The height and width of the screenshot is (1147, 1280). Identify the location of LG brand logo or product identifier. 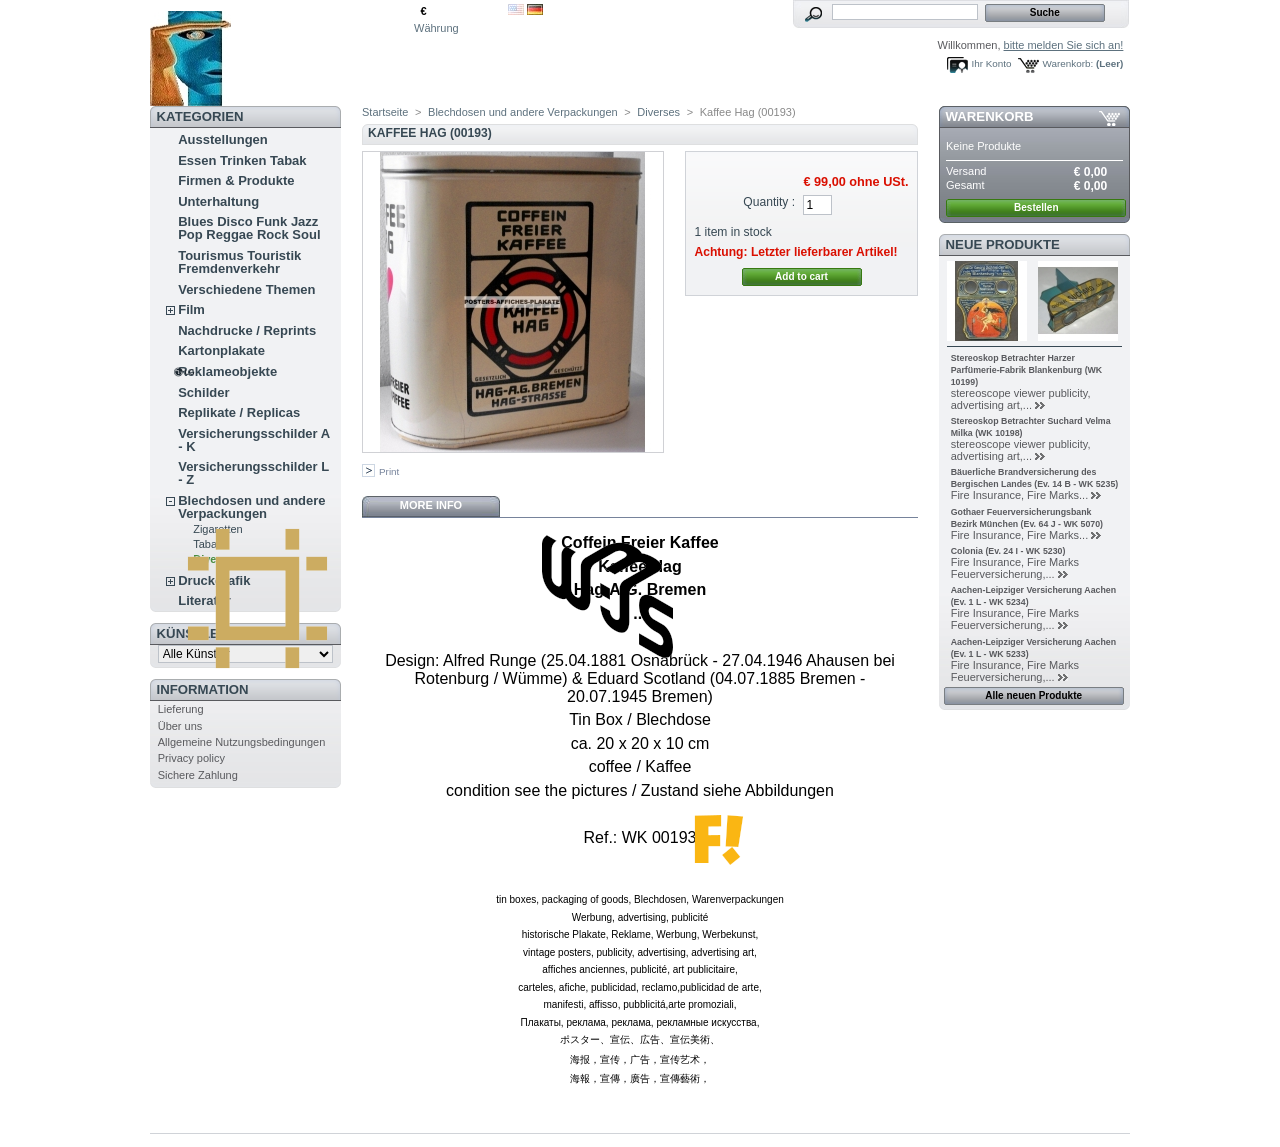
(184, 372).